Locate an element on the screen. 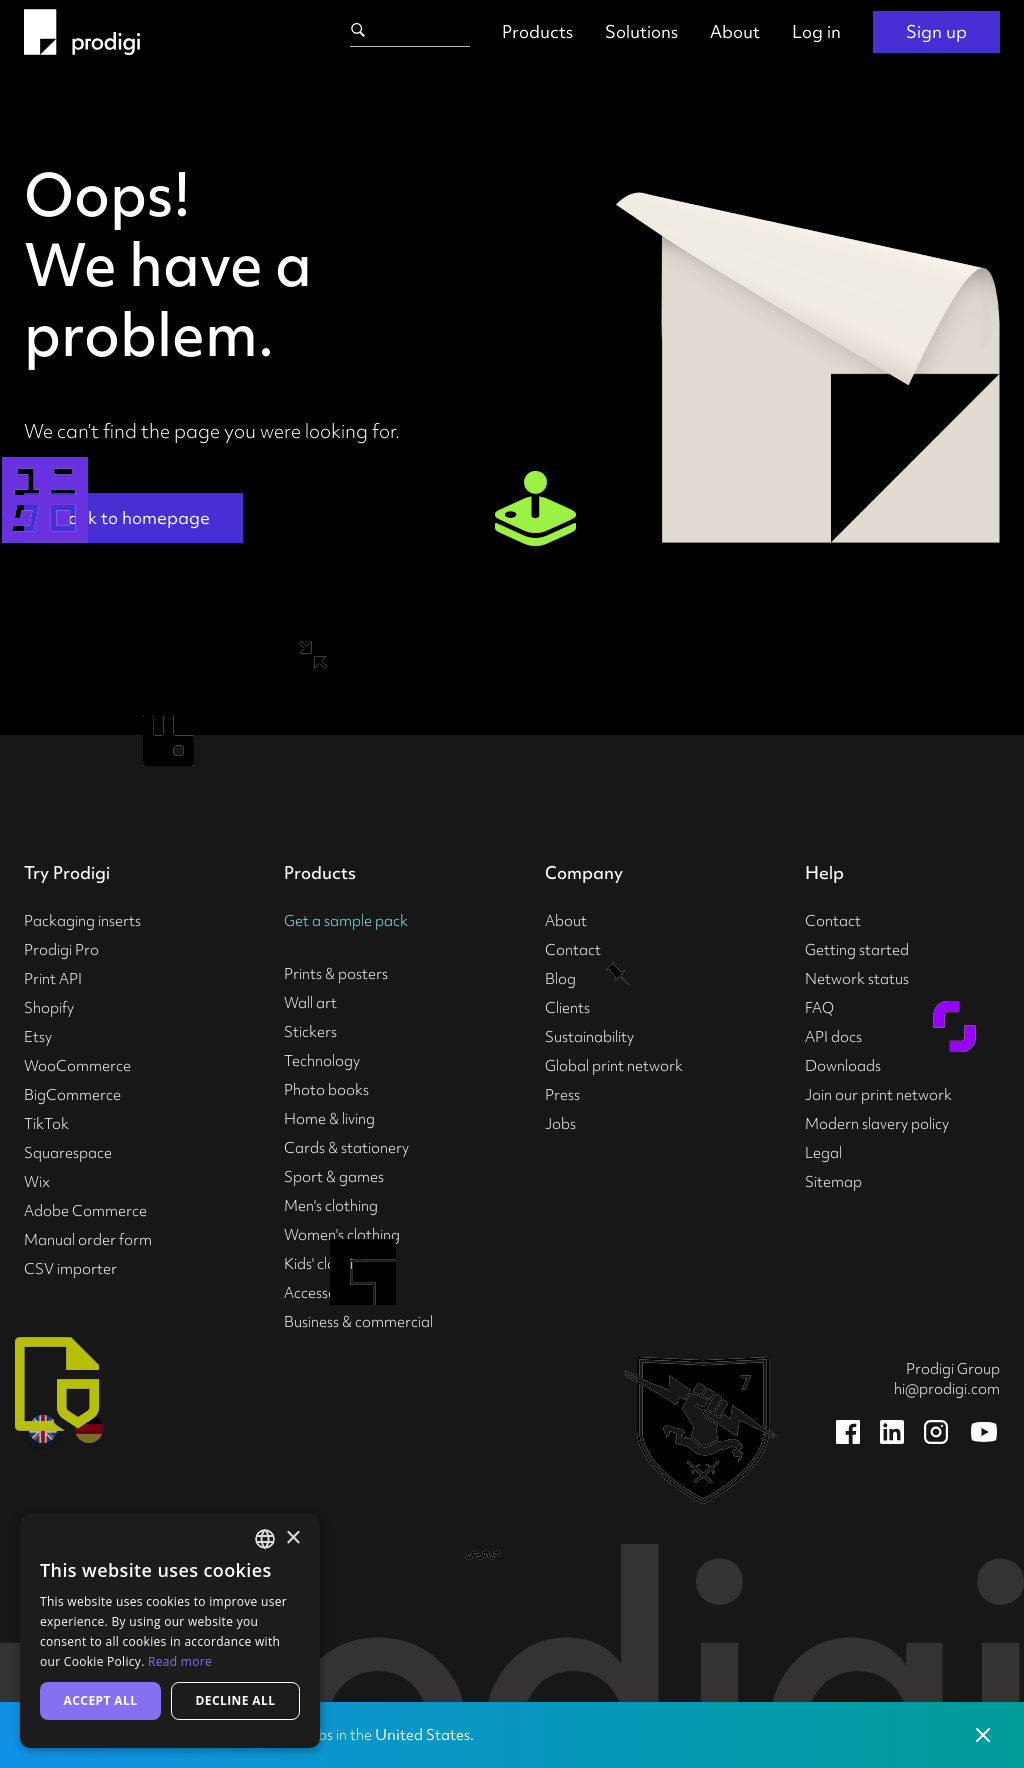 Image resolution: width=1024 pixels, height=1768 pixels. open Apple Arcade gaming service is located at coordinates (535, 508).